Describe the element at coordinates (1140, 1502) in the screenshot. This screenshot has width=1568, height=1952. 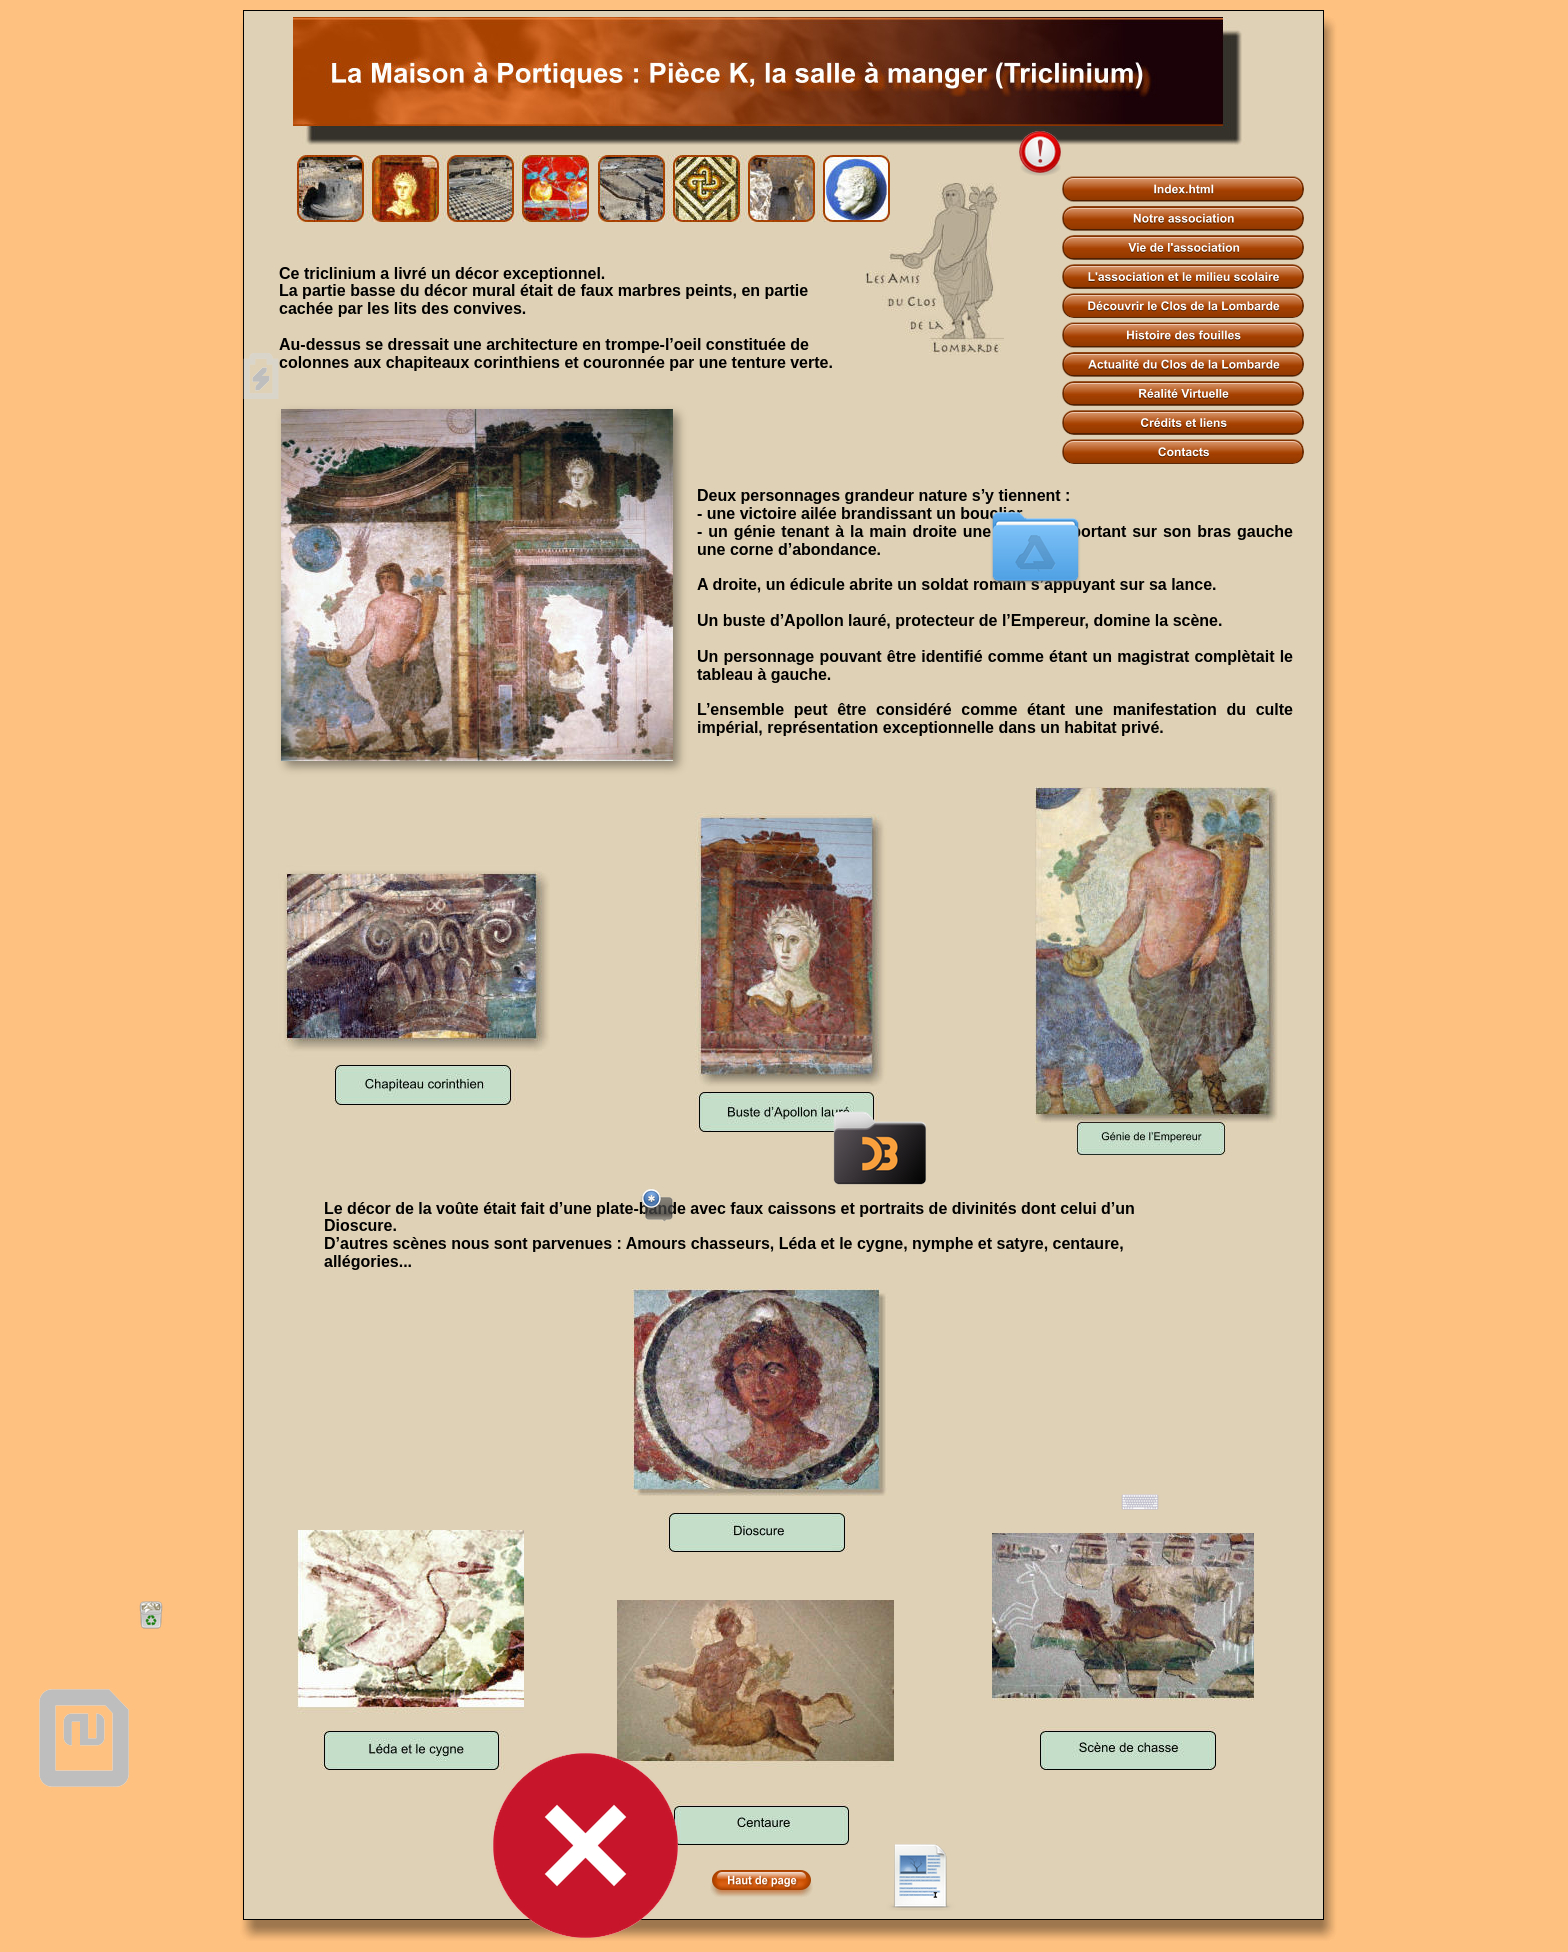
I see `connect a bluetooth keyboard` at that location.